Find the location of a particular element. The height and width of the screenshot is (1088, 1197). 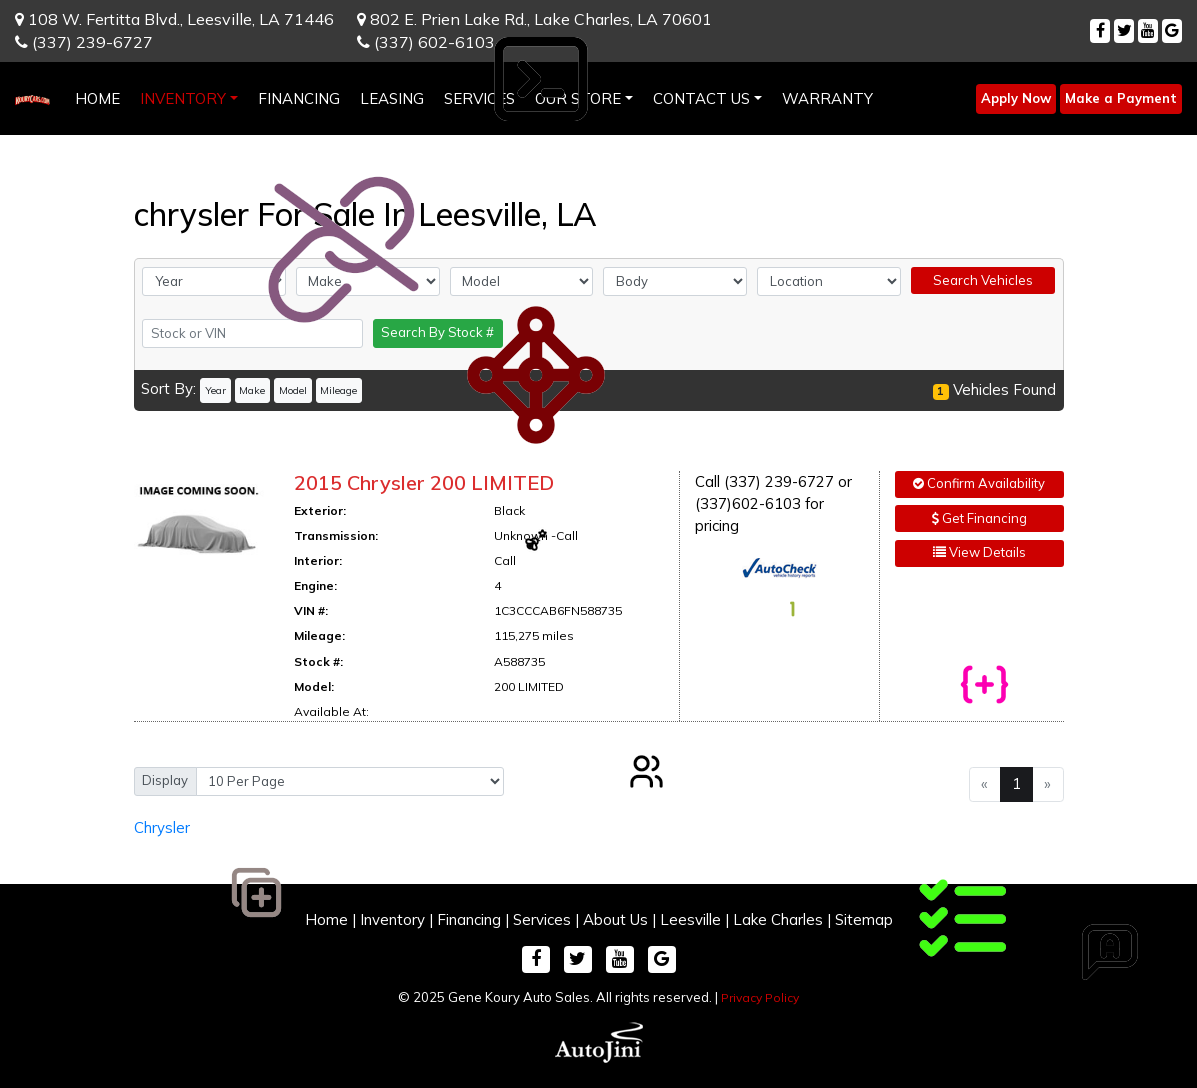

view all users or team members is located at coordinates (646, 771).